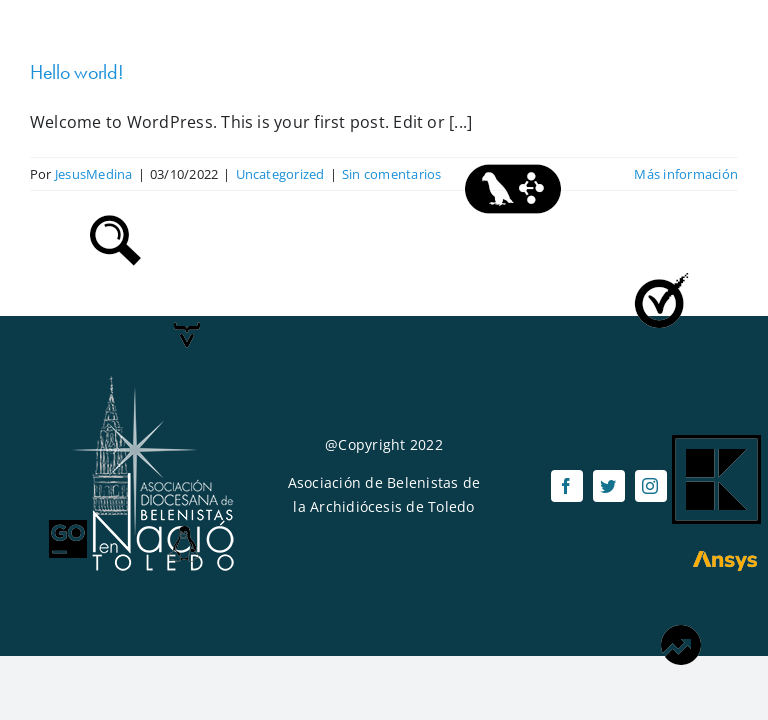 This screenshot has width=768, height=720. What do you see at coordinates (68, 539) in the screenshot?
I see `open GoLand IDE application` at bounding box center [68, 539].